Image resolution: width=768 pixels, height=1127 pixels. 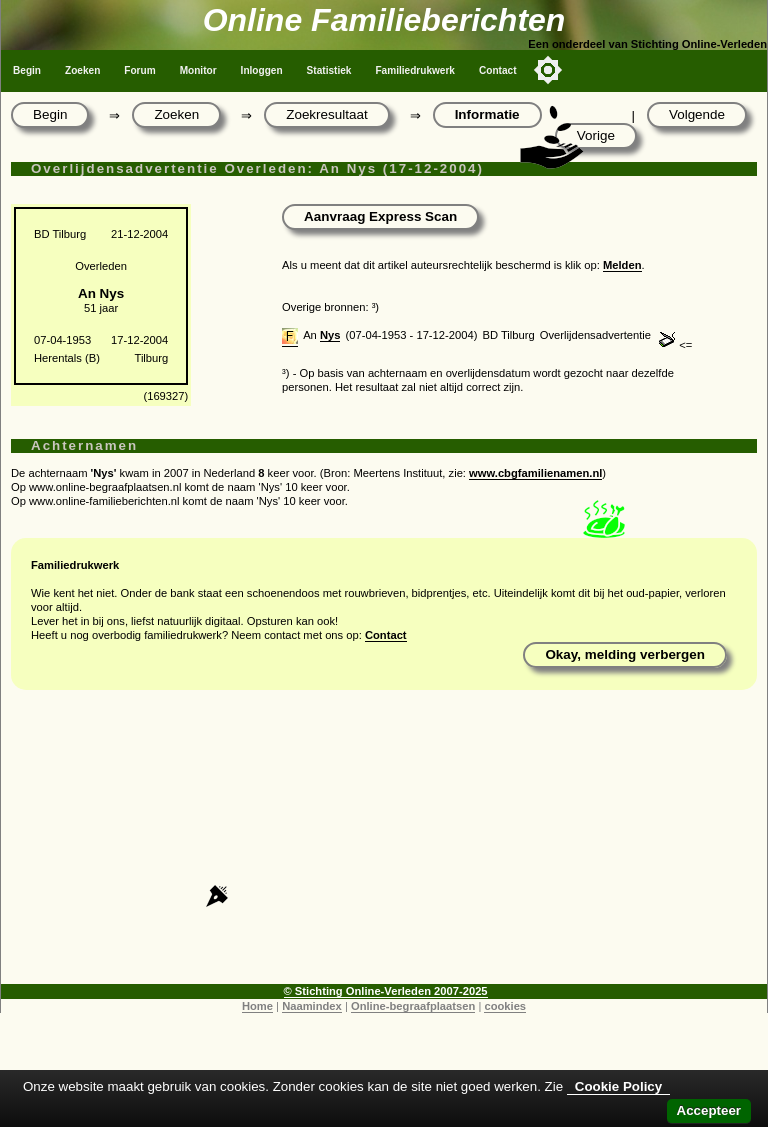 What do you see at coordinates (604, 519) in the screenshot?
I see `view roasted chicken recipe` at bounding box center [604, 519].